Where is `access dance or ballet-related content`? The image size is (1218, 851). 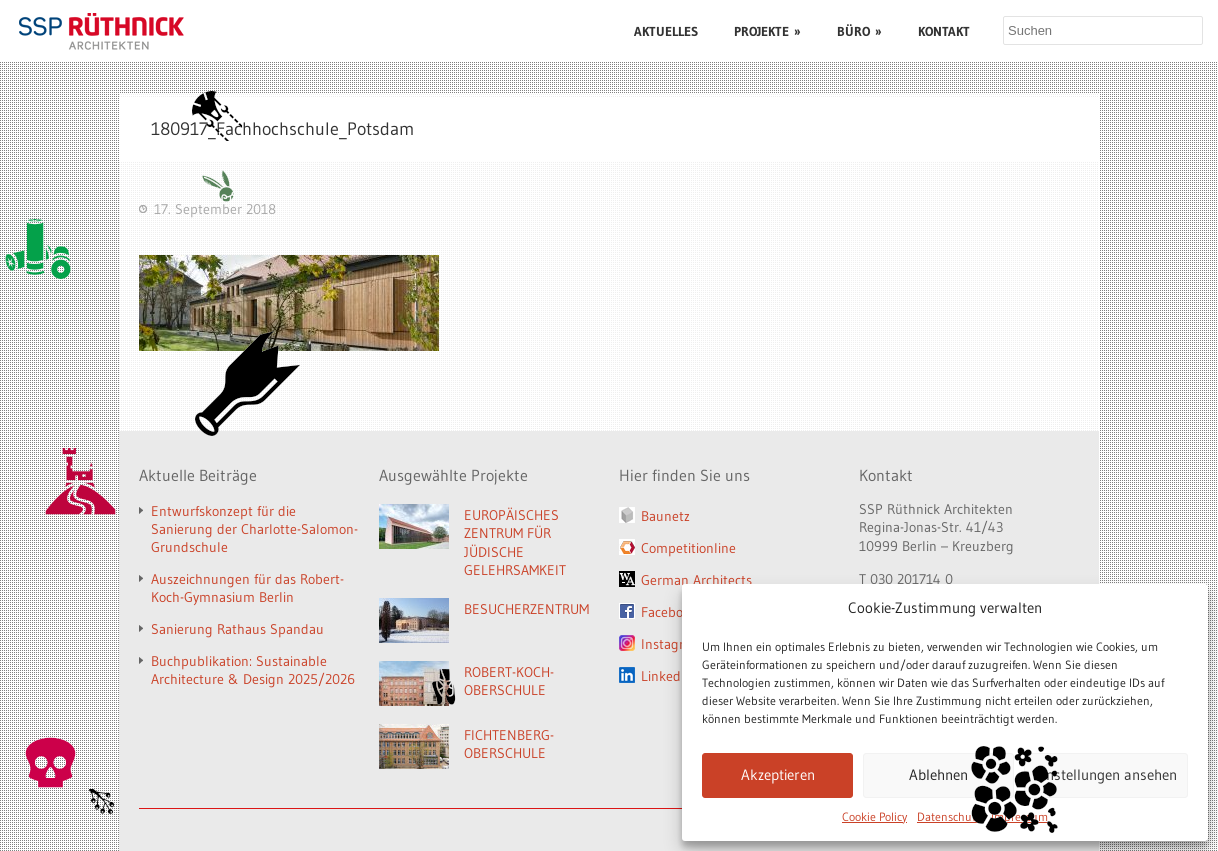
access dance or ballet-related content is located at coordinates (444, 687).